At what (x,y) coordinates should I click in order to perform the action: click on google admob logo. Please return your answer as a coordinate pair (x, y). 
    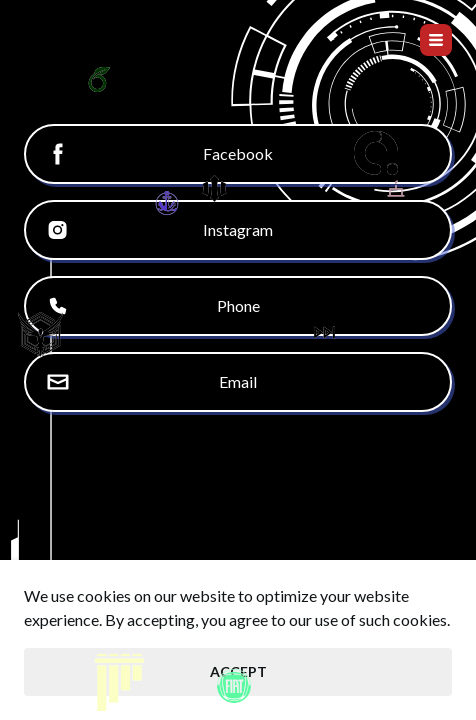
    Looking at the image, I should click on (376, 153).